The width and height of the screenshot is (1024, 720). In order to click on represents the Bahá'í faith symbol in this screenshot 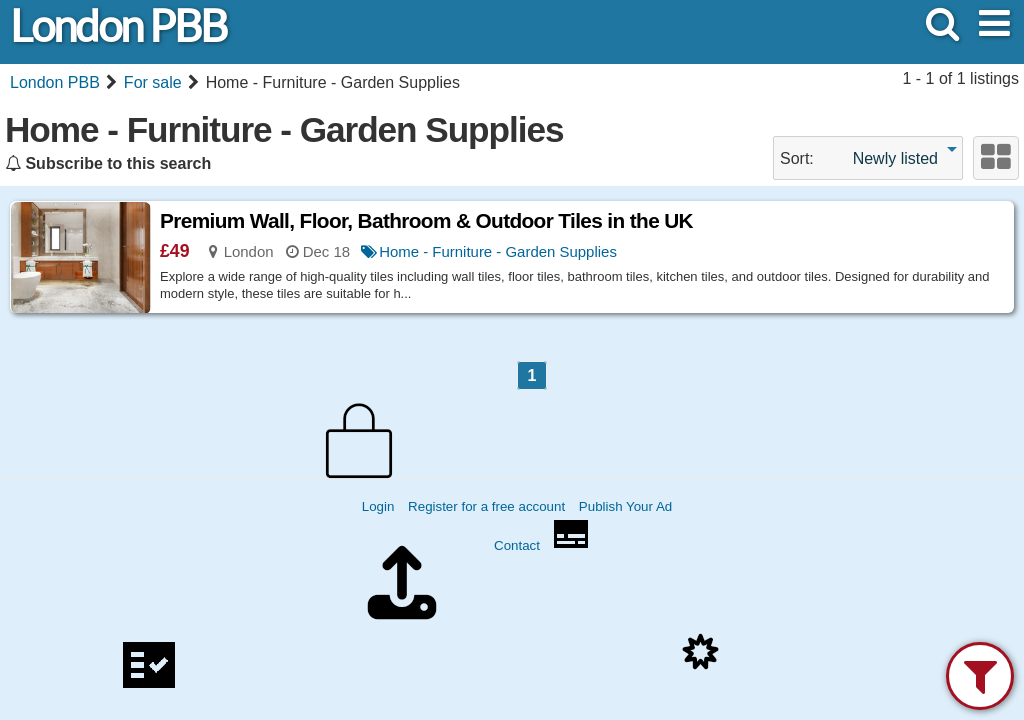, I will do `click(700, 651)`.